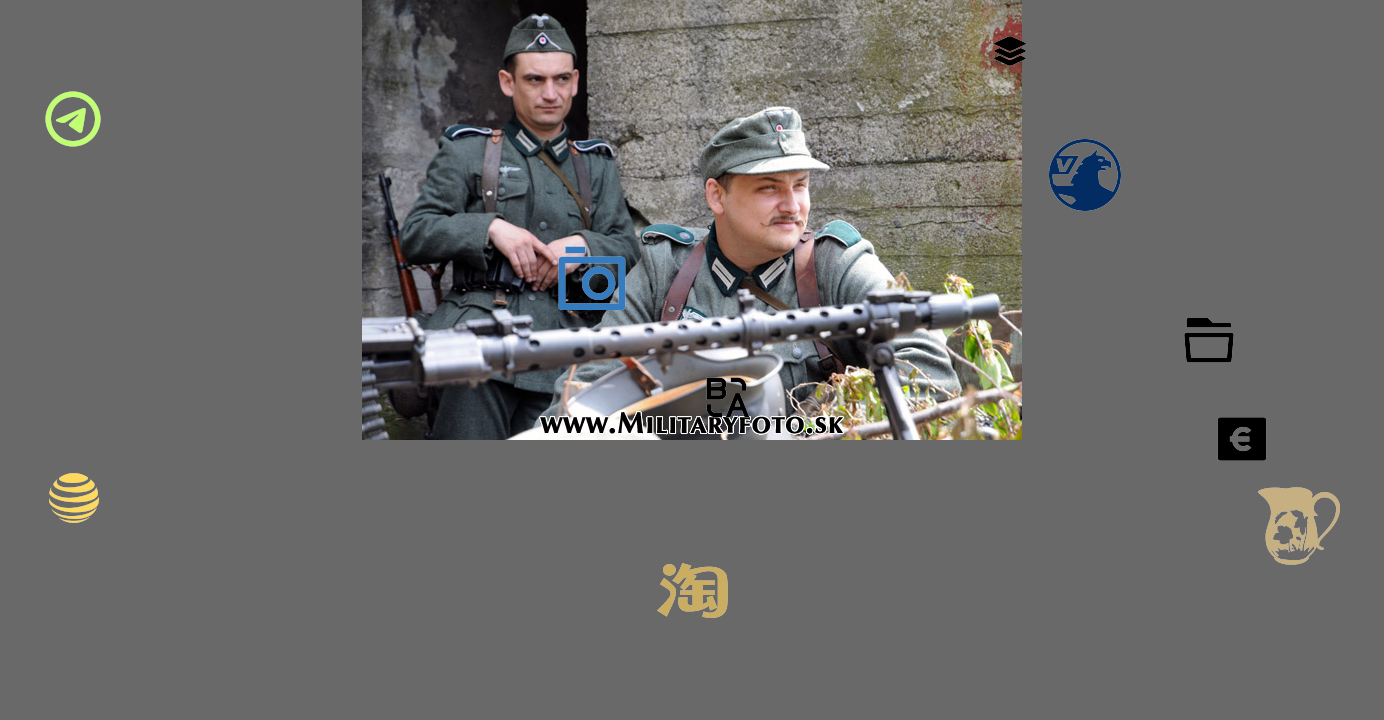  Describe the element at coordinates (74, 498) in the screenshot. I see `AT&T company logo` at that location.